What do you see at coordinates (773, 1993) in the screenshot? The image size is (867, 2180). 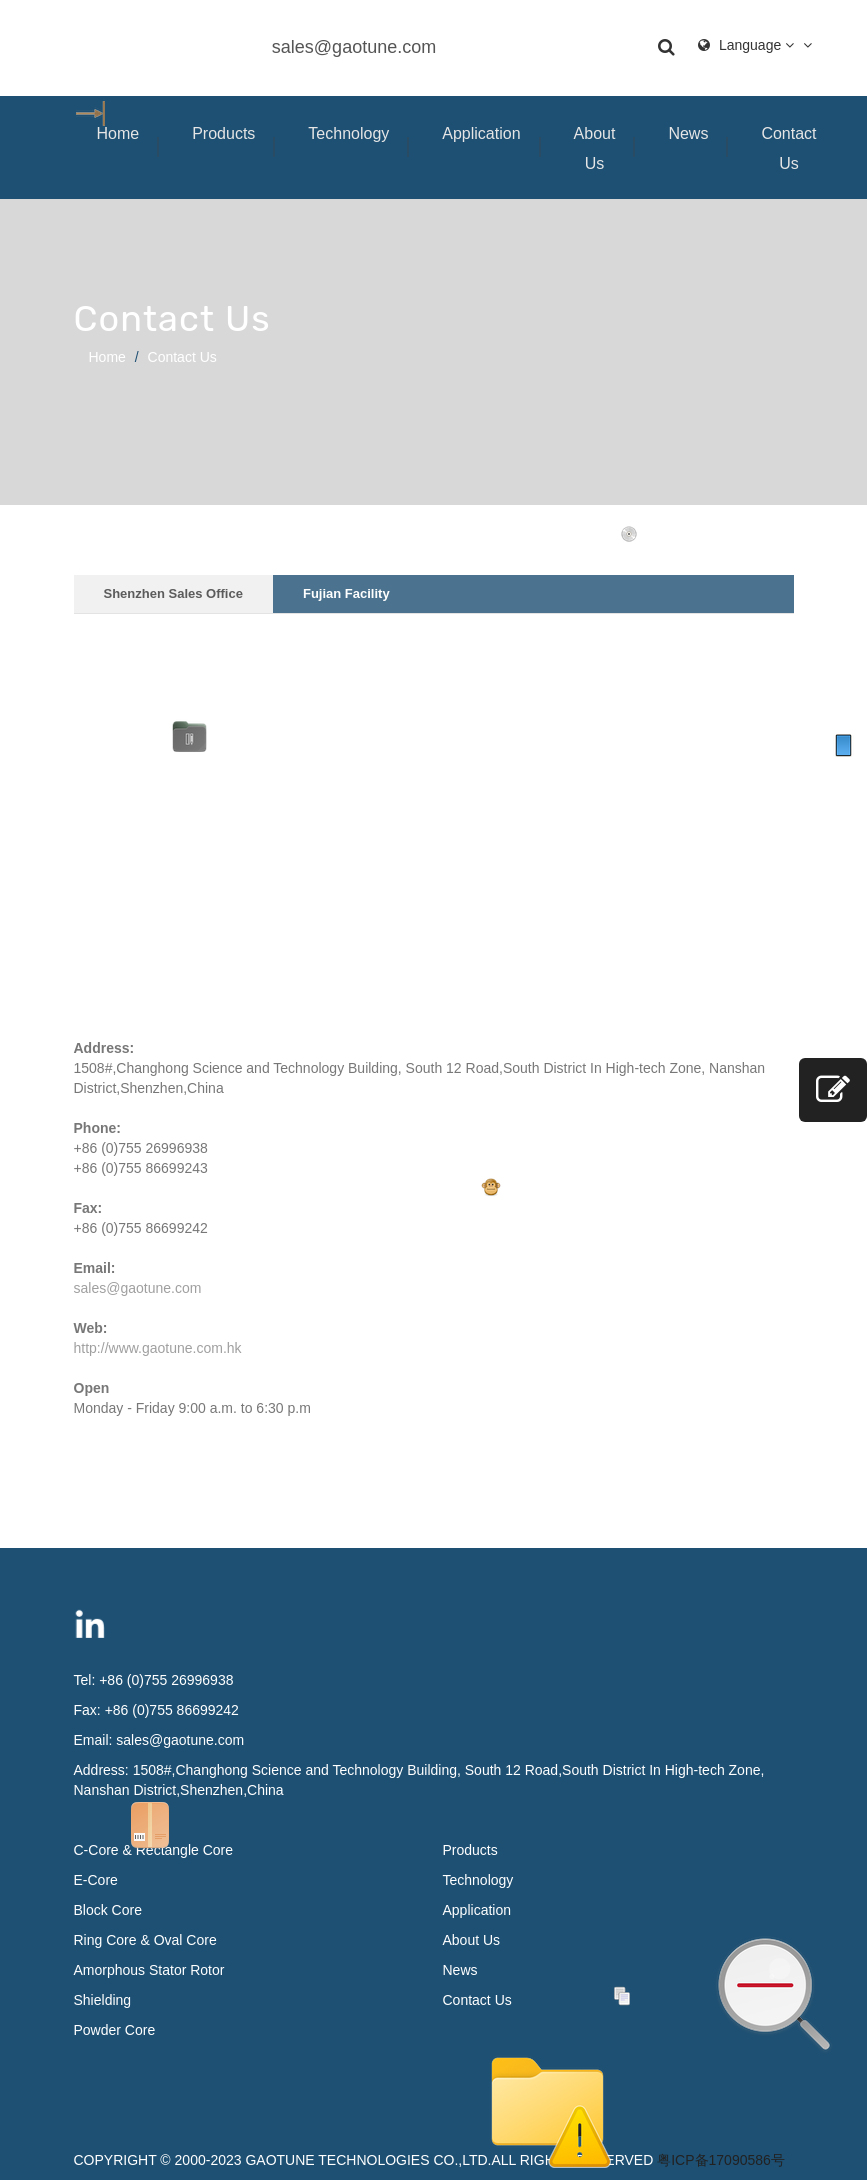 I see `zoom out to see more content` at bounding box center [773, 1993].